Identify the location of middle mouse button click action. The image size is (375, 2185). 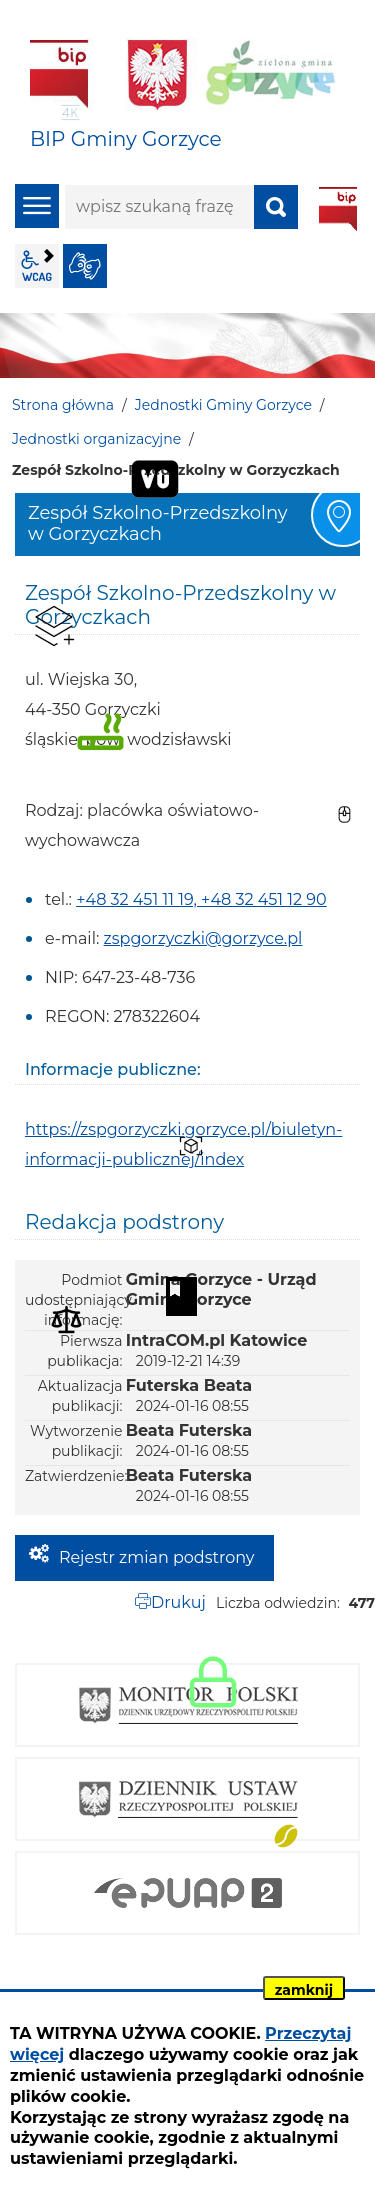
(344, 814).